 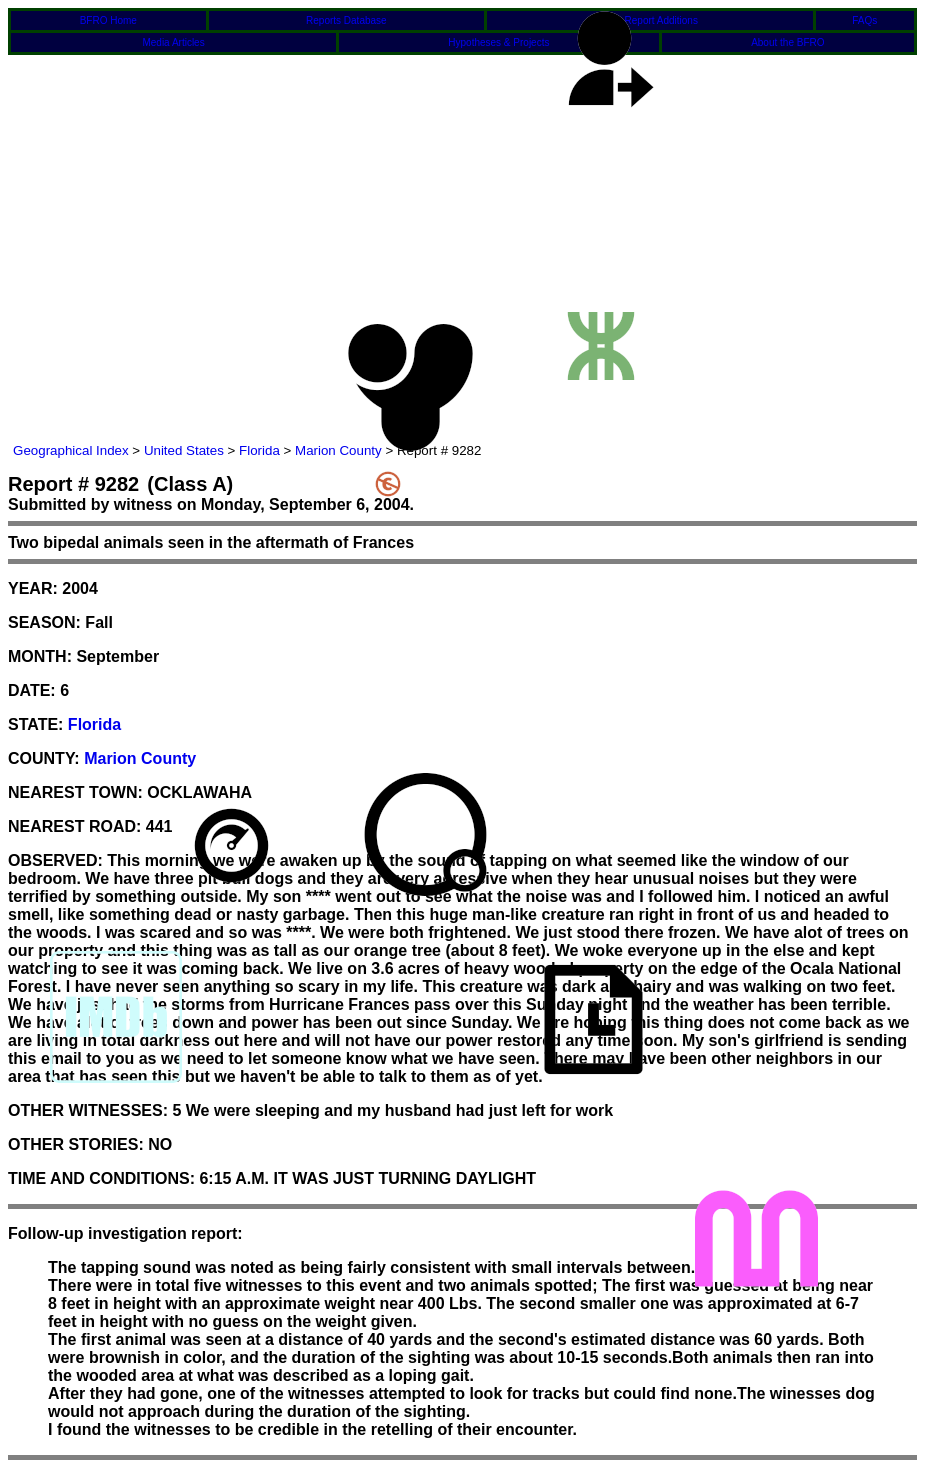 I want to click on indicates public domain content with no copyright restrictions, so click(x=388, y=484).